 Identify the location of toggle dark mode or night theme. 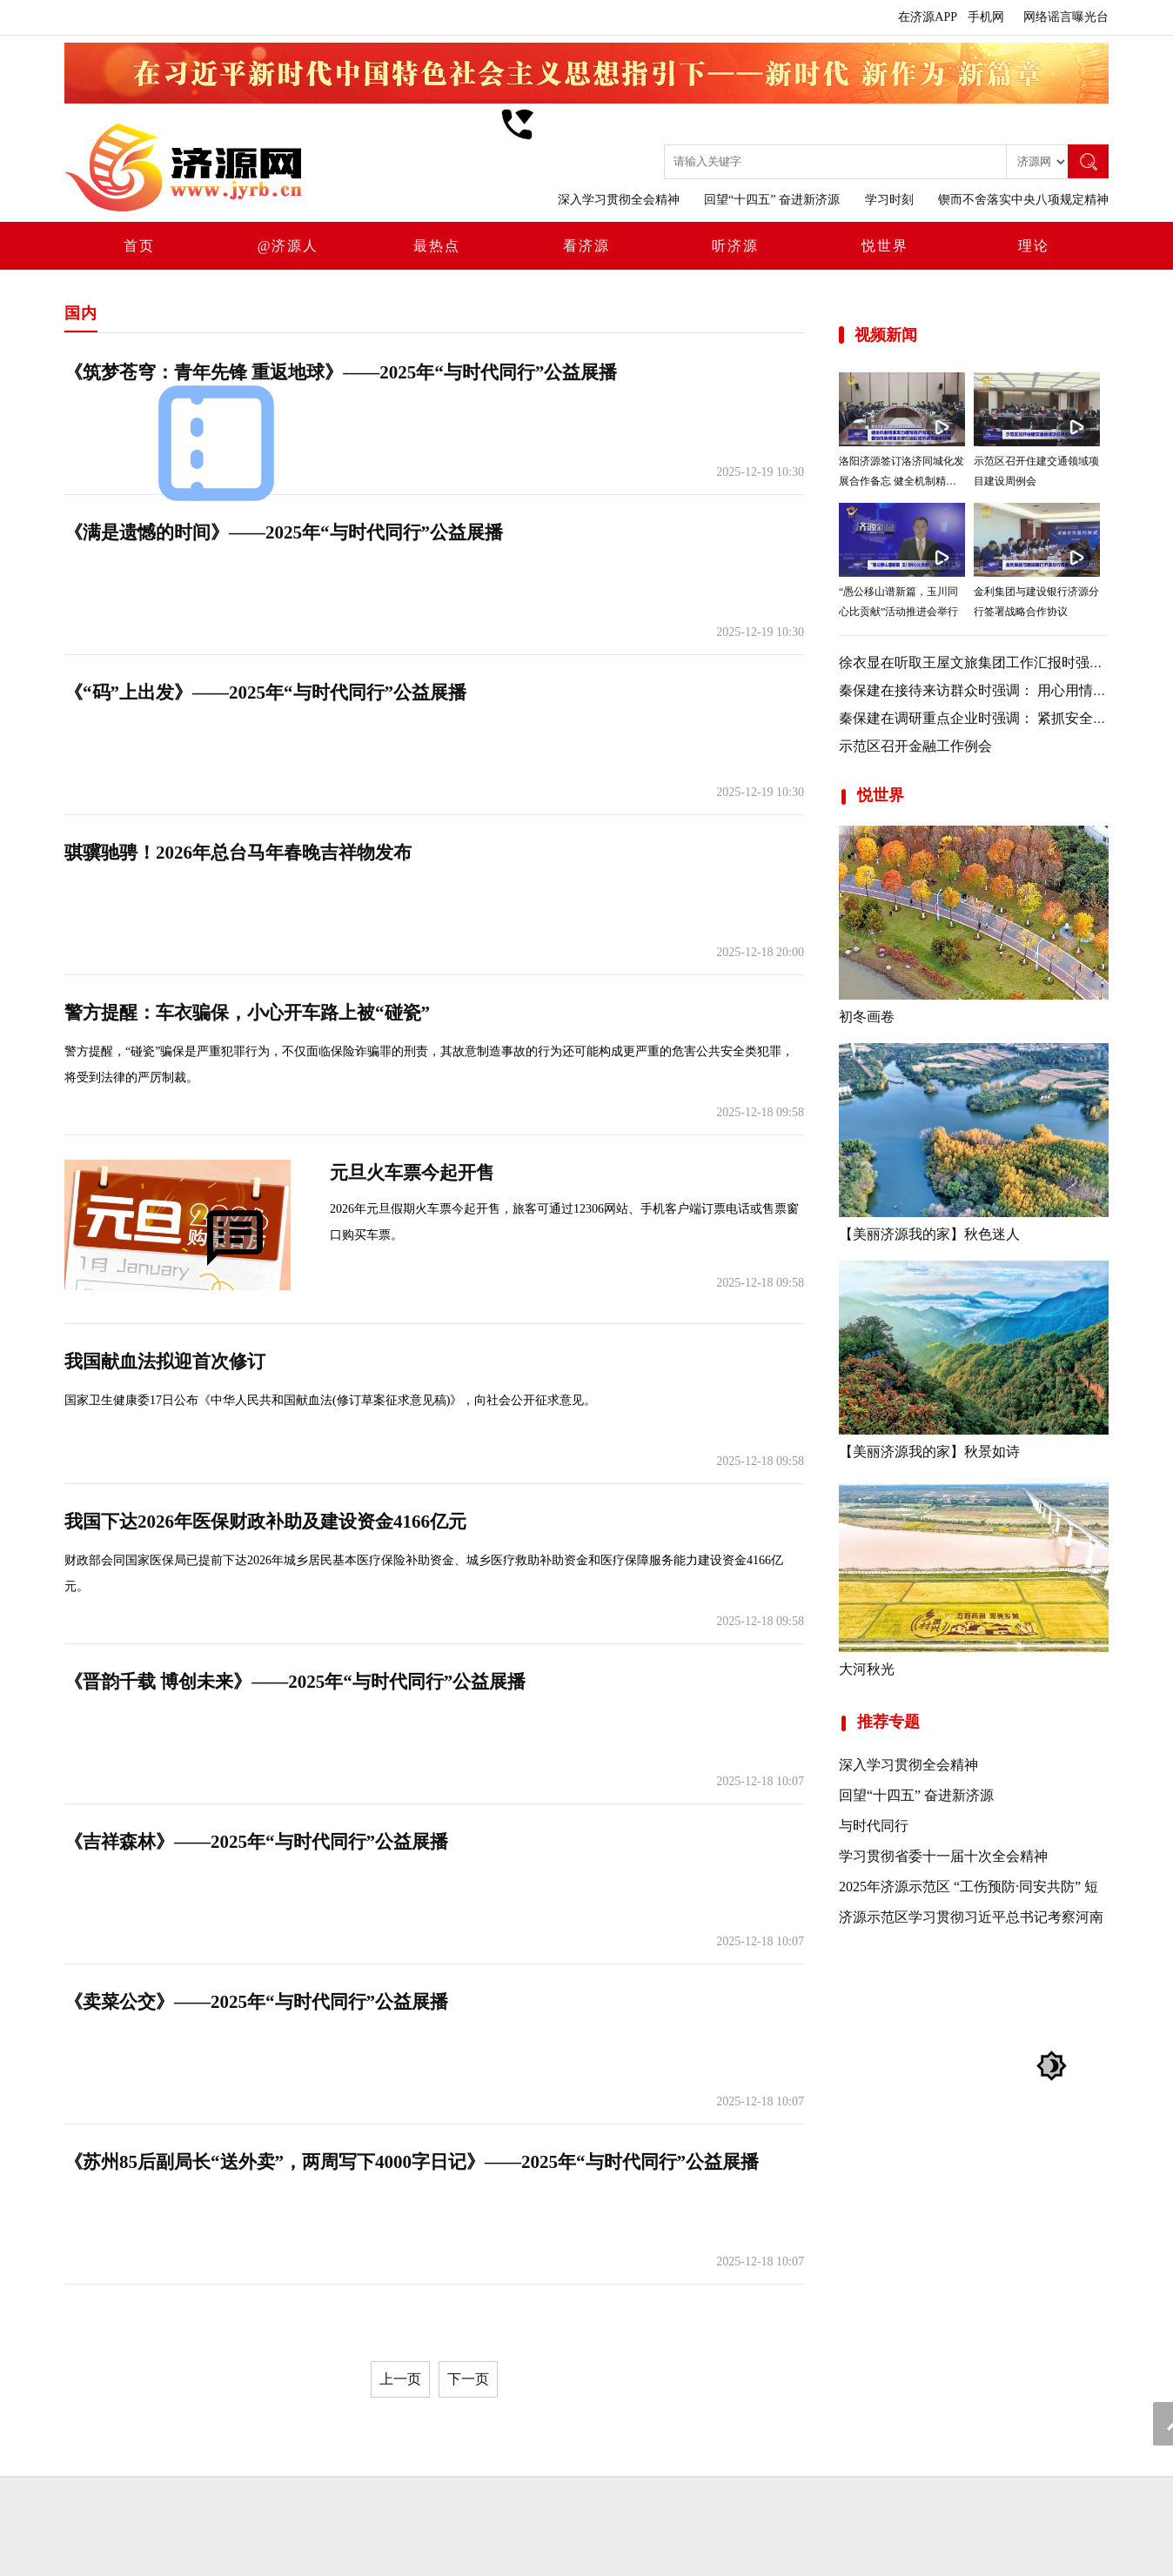
(1051, 2065).